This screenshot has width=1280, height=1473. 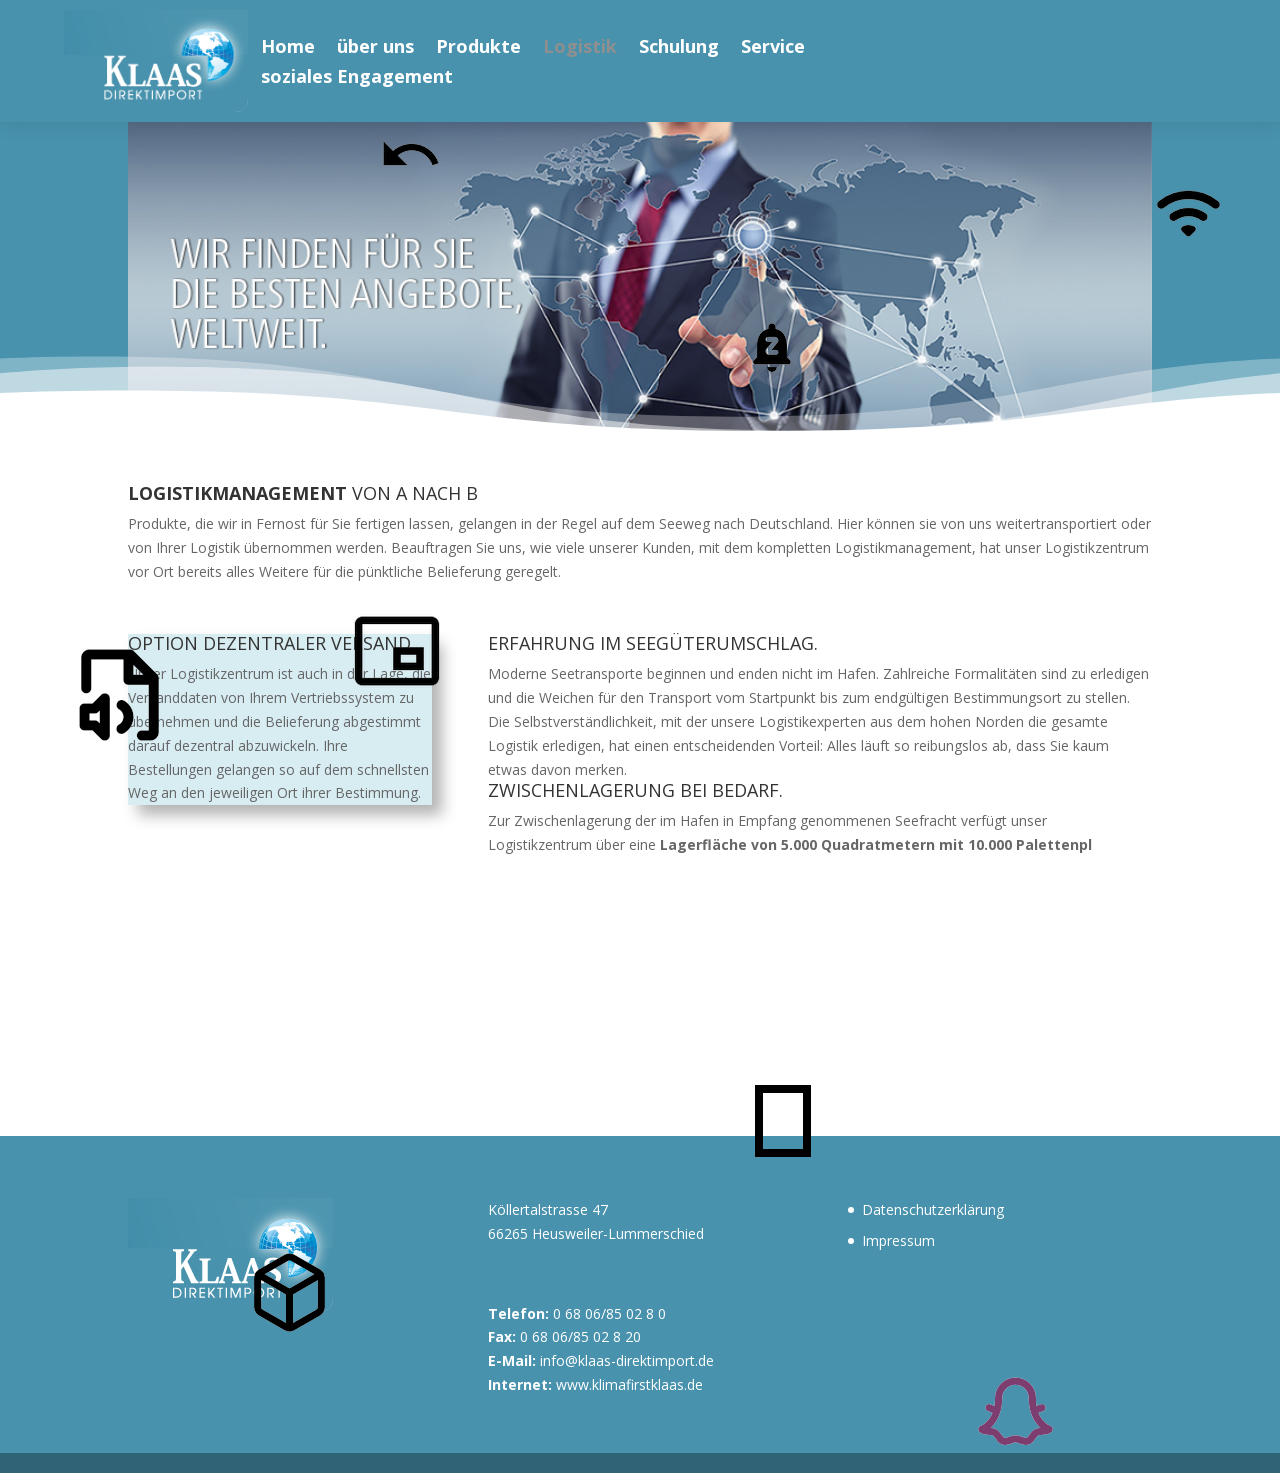 I want to click on undo the last action, so click(x=410, y=154).